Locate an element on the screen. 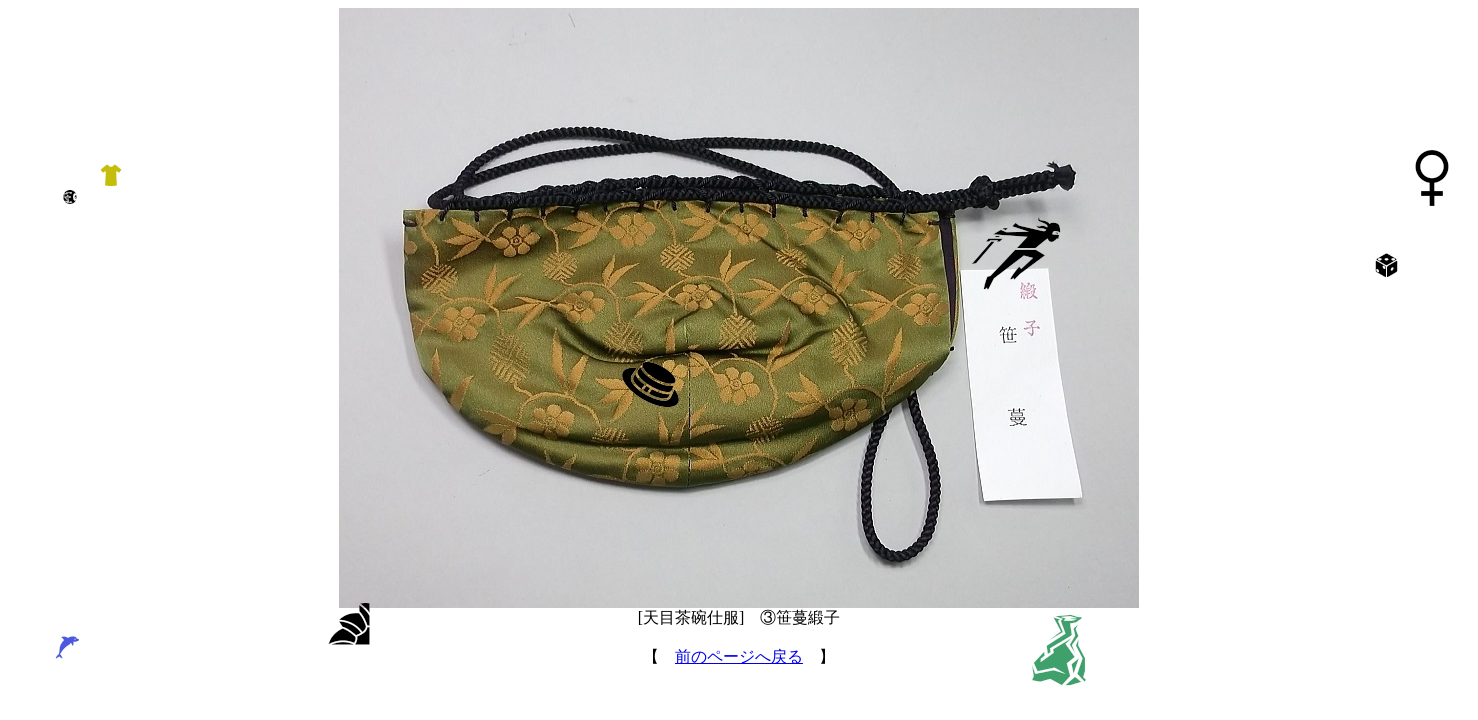  roll the dice or randomize is located at coordinates (1386, 265).